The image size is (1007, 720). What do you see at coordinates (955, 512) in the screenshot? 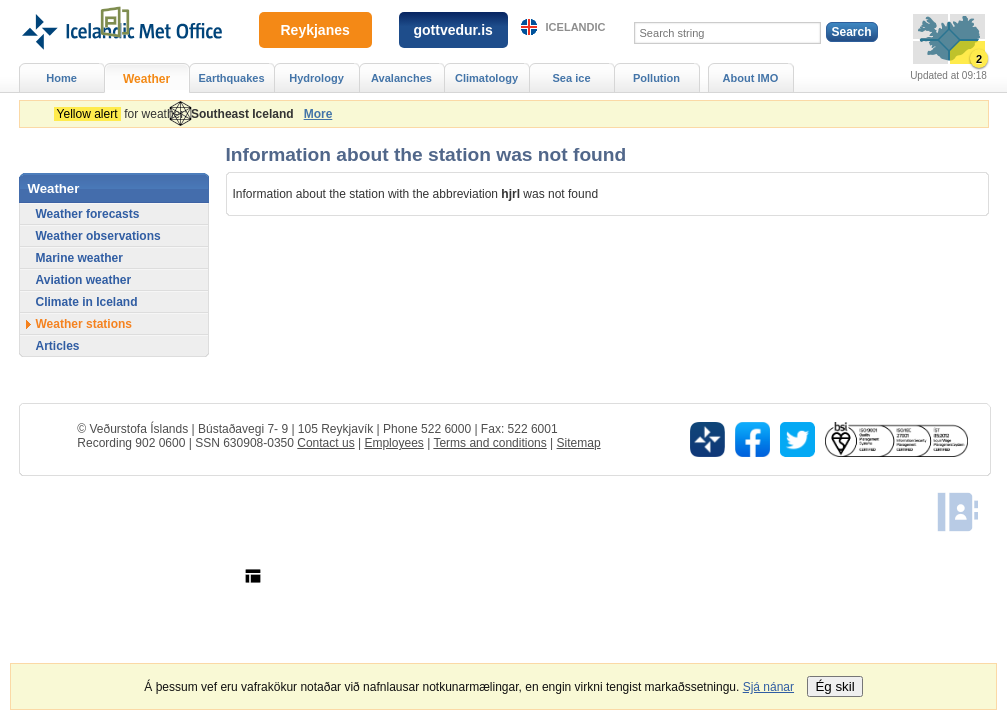
I see `open your contacts book` at bounding box center [955, 512].